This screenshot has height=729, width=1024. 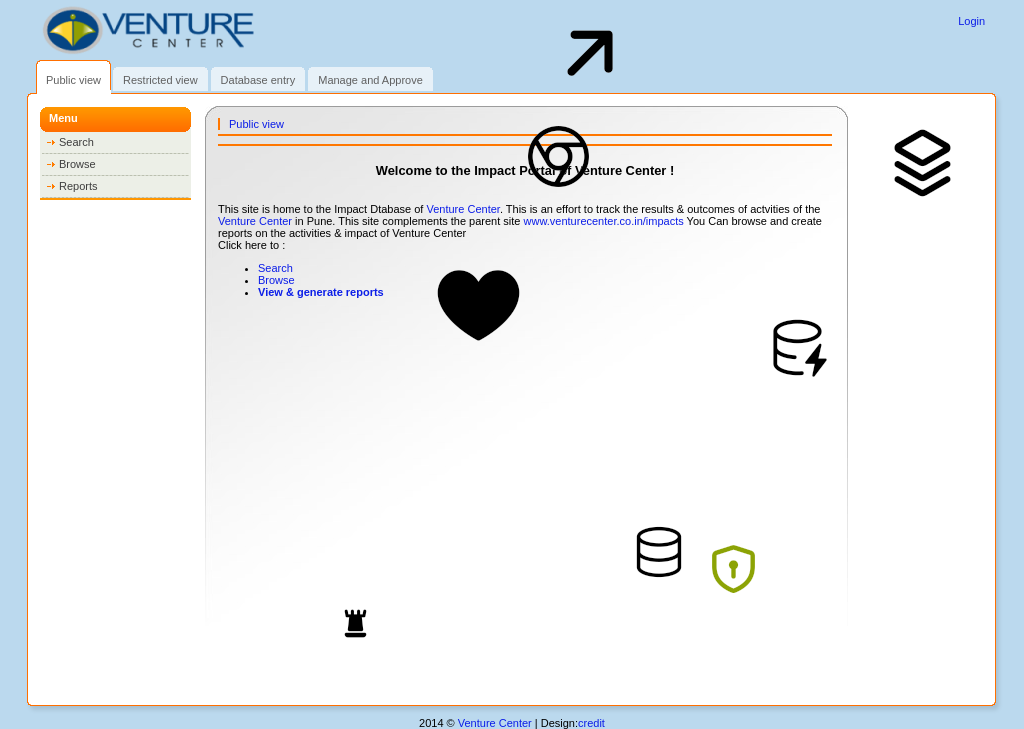 I want to click on indicates an item has been liked or favorited, so click(x=478, y=305).